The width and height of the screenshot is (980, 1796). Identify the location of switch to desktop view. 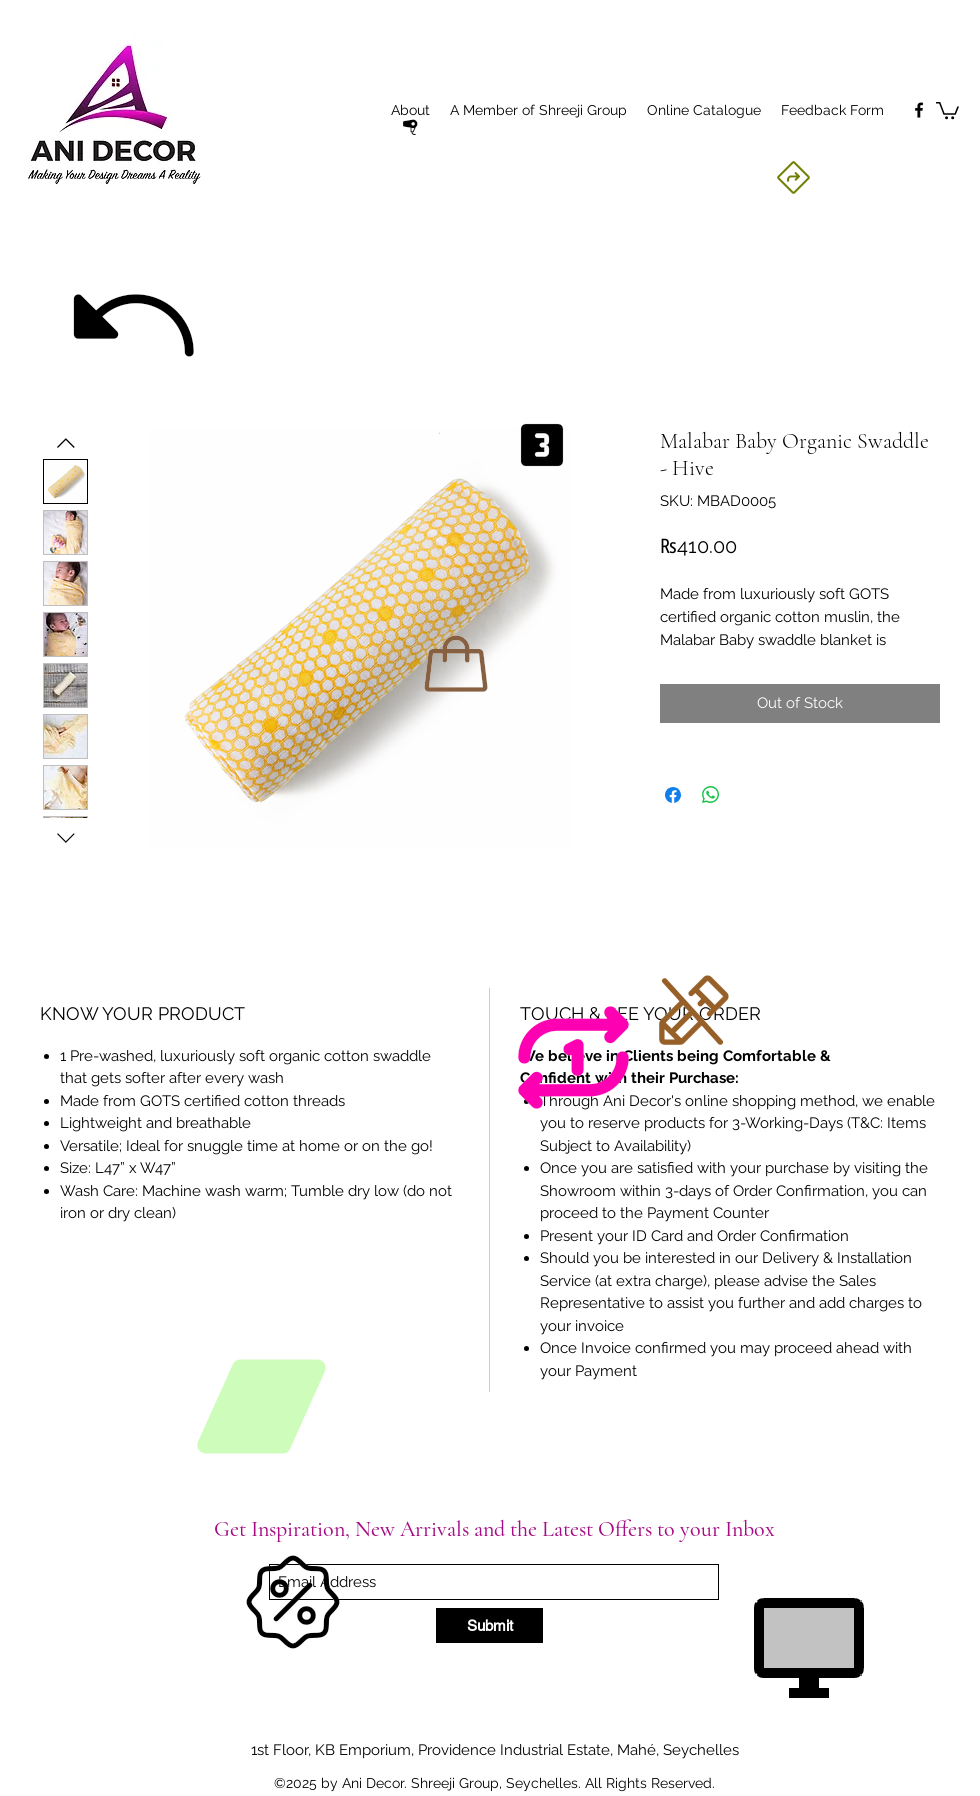
(809, 1648).